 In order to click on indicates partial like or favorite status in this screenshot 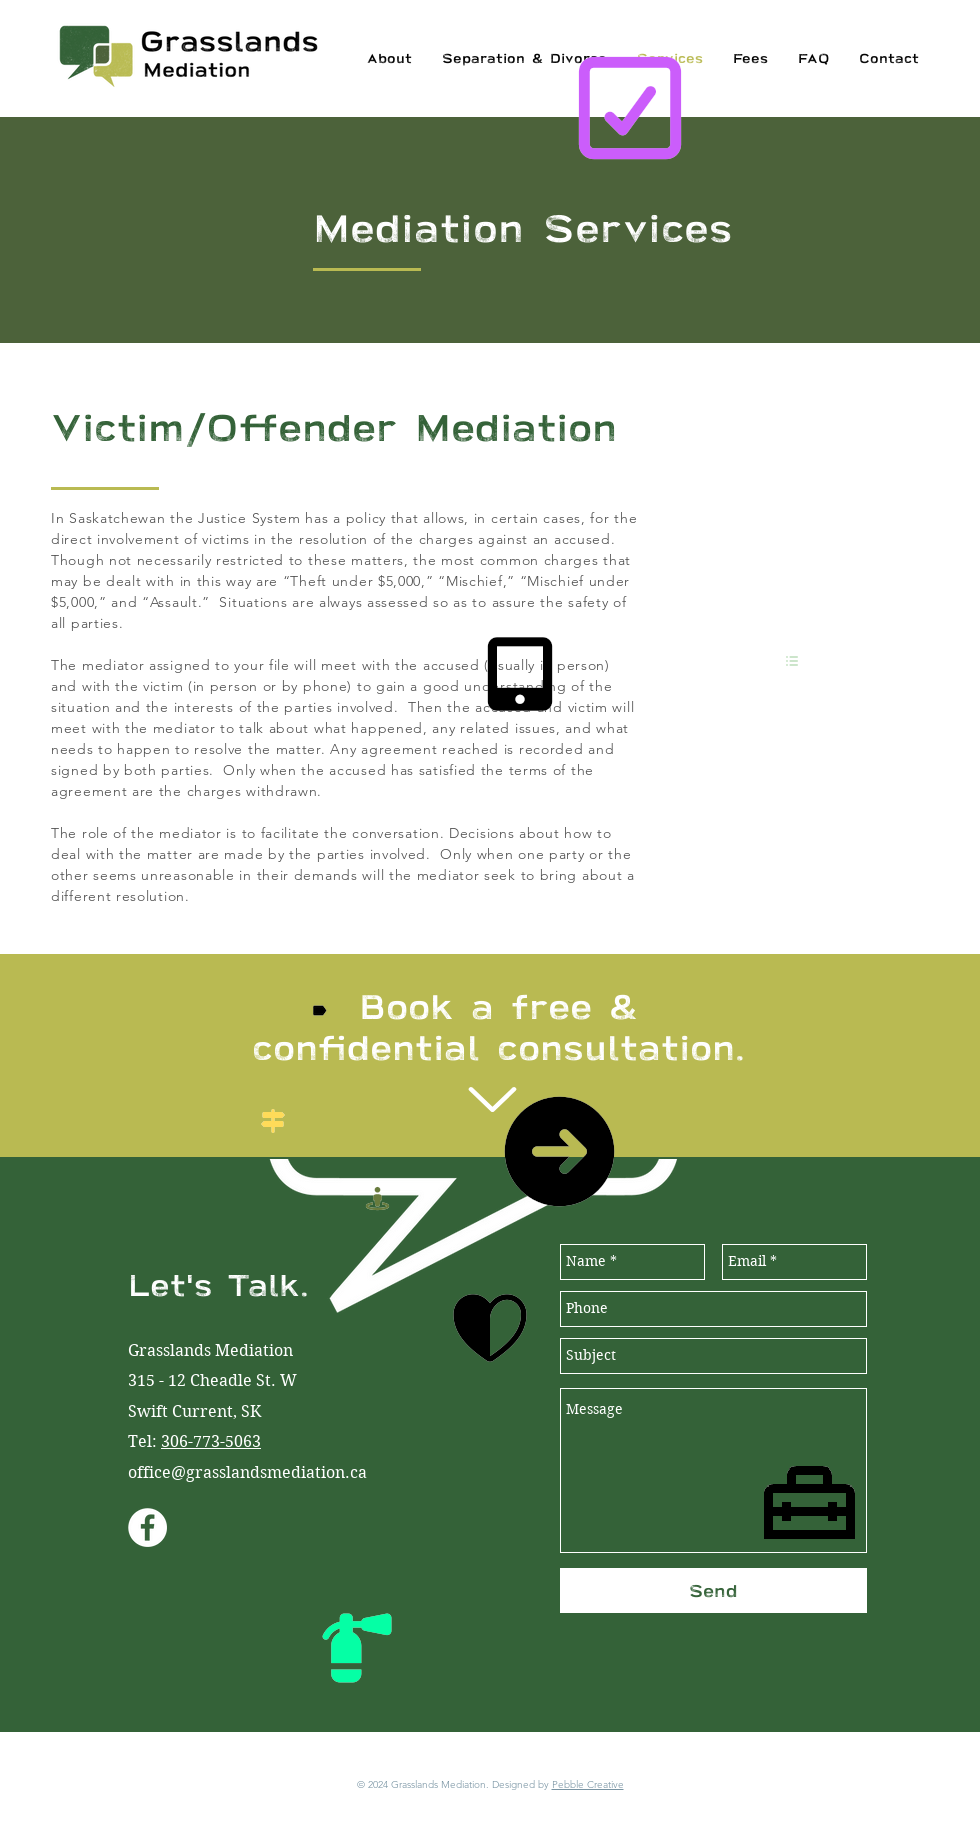, I will do `click(490, 1328)`.